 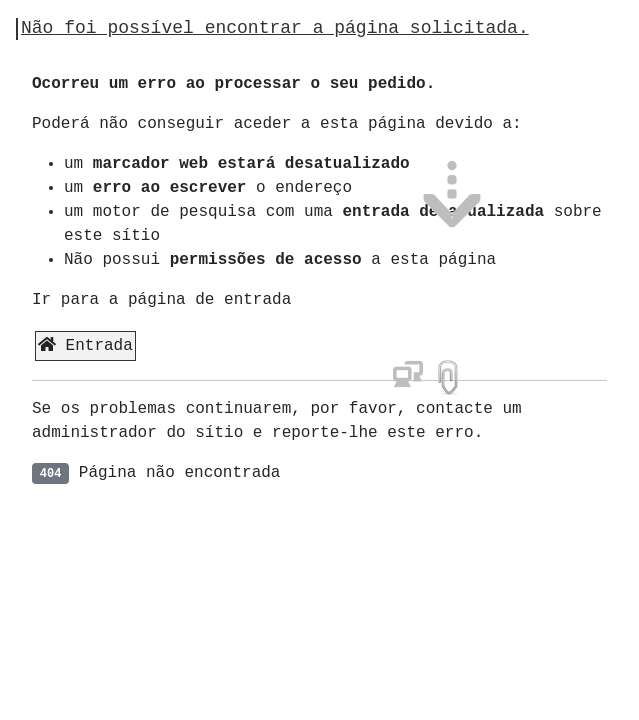 What do you see at coordinates (452, 194) in the screenshot?
I see `open downloads folder` at bounding box center [452, 194].